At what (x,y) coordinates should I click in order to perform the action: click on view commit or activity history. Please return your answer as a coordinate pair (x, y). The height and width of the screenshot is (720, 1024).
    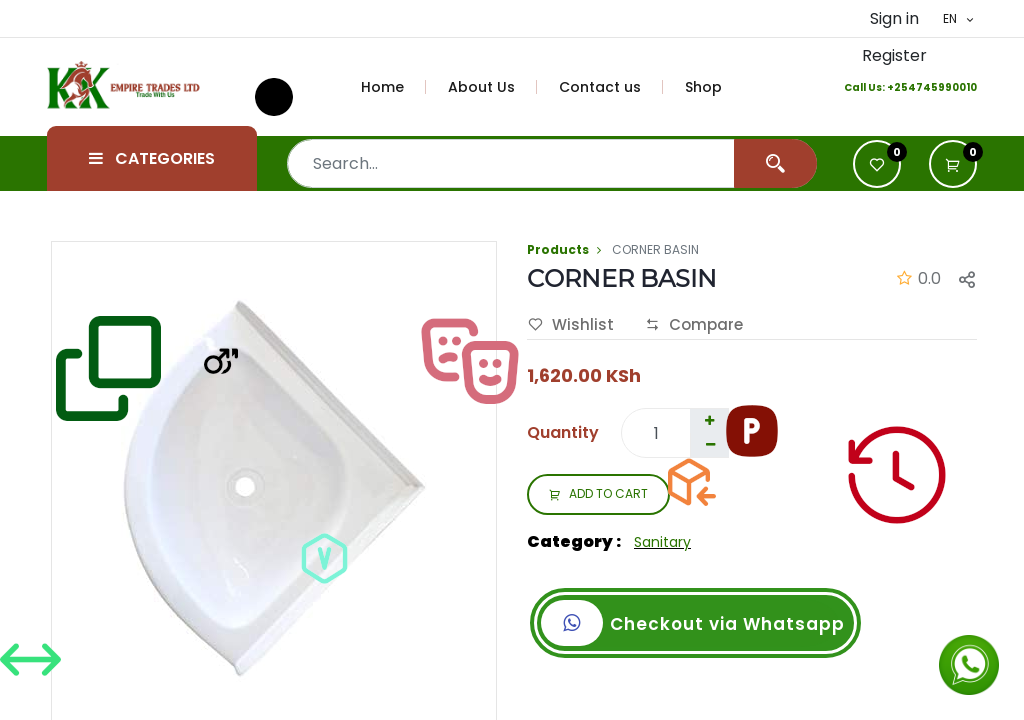
    Looking at the image, I should click on (897, 475).